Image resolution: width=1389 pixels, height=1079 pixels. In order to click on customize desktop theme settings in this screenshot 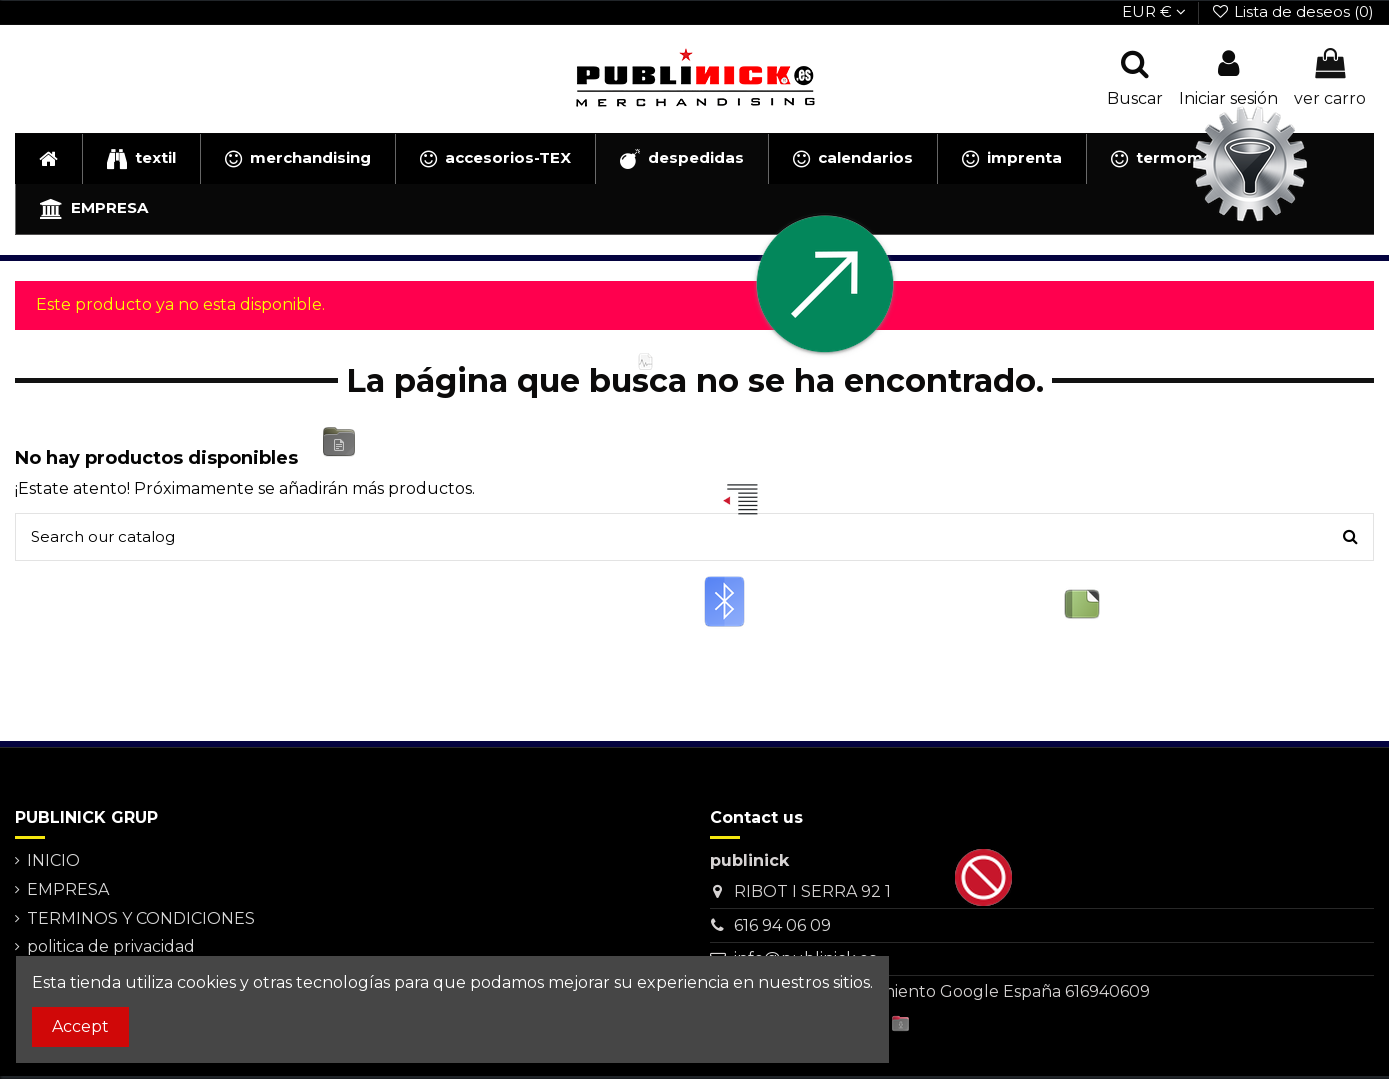, I will do `click(1082, 604)`.